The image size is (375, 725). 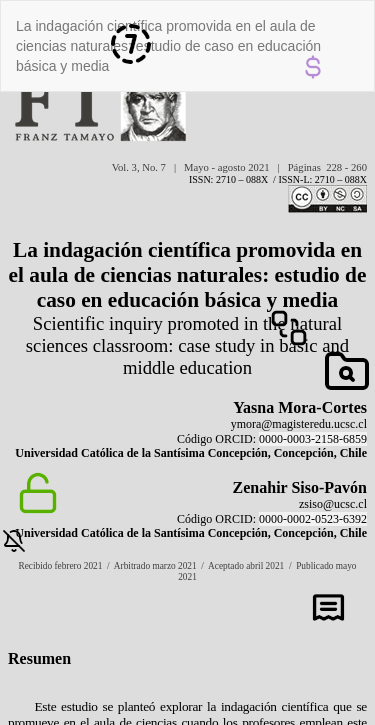 What do you see at coordinates (328, 607) in the screenshot?
I see `view purchase receipt or transaction history` at bounding box center [328, 607].